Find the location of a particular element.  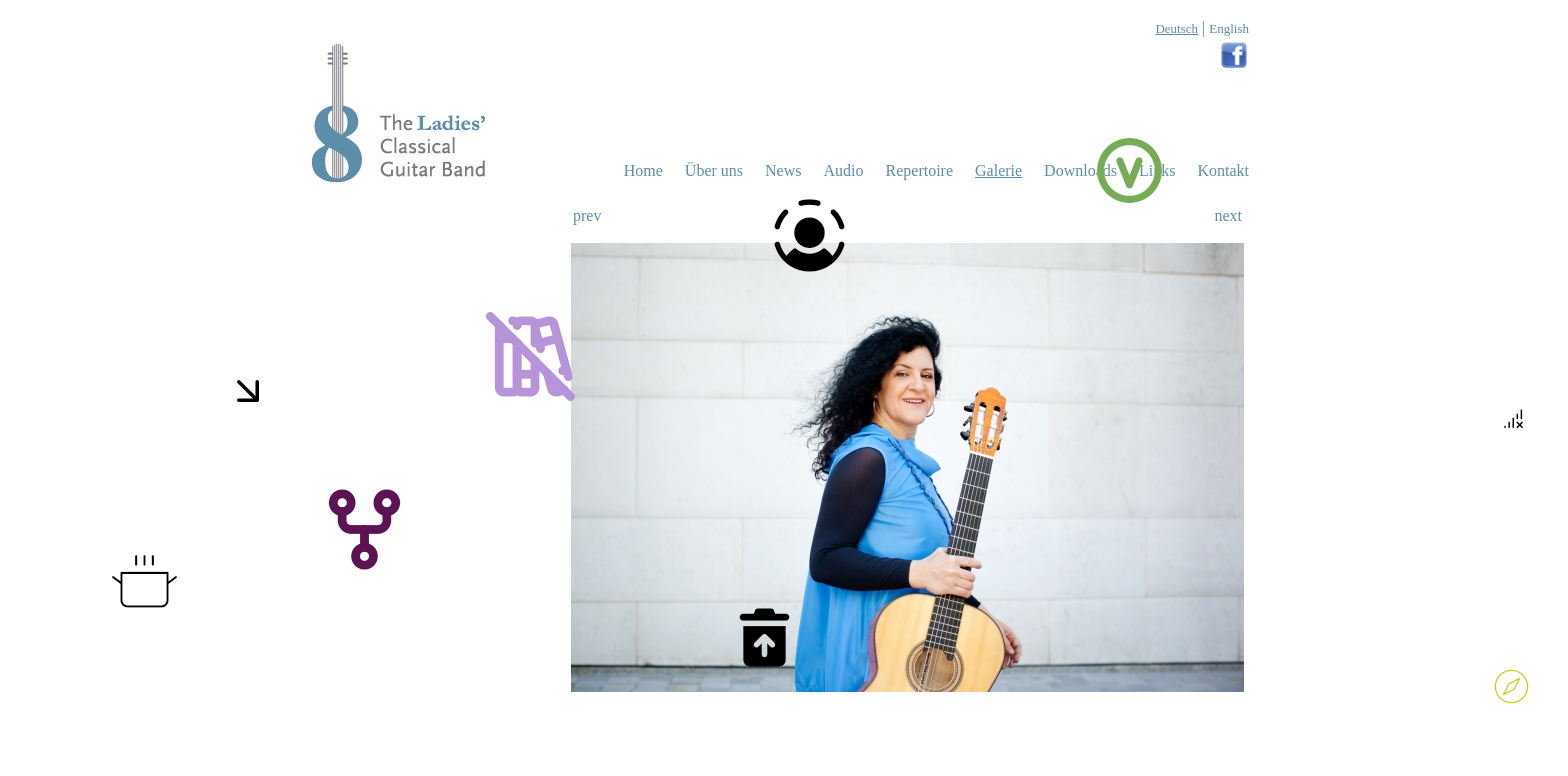

indicates a verified status or account is located at coordinates (1129, 170).